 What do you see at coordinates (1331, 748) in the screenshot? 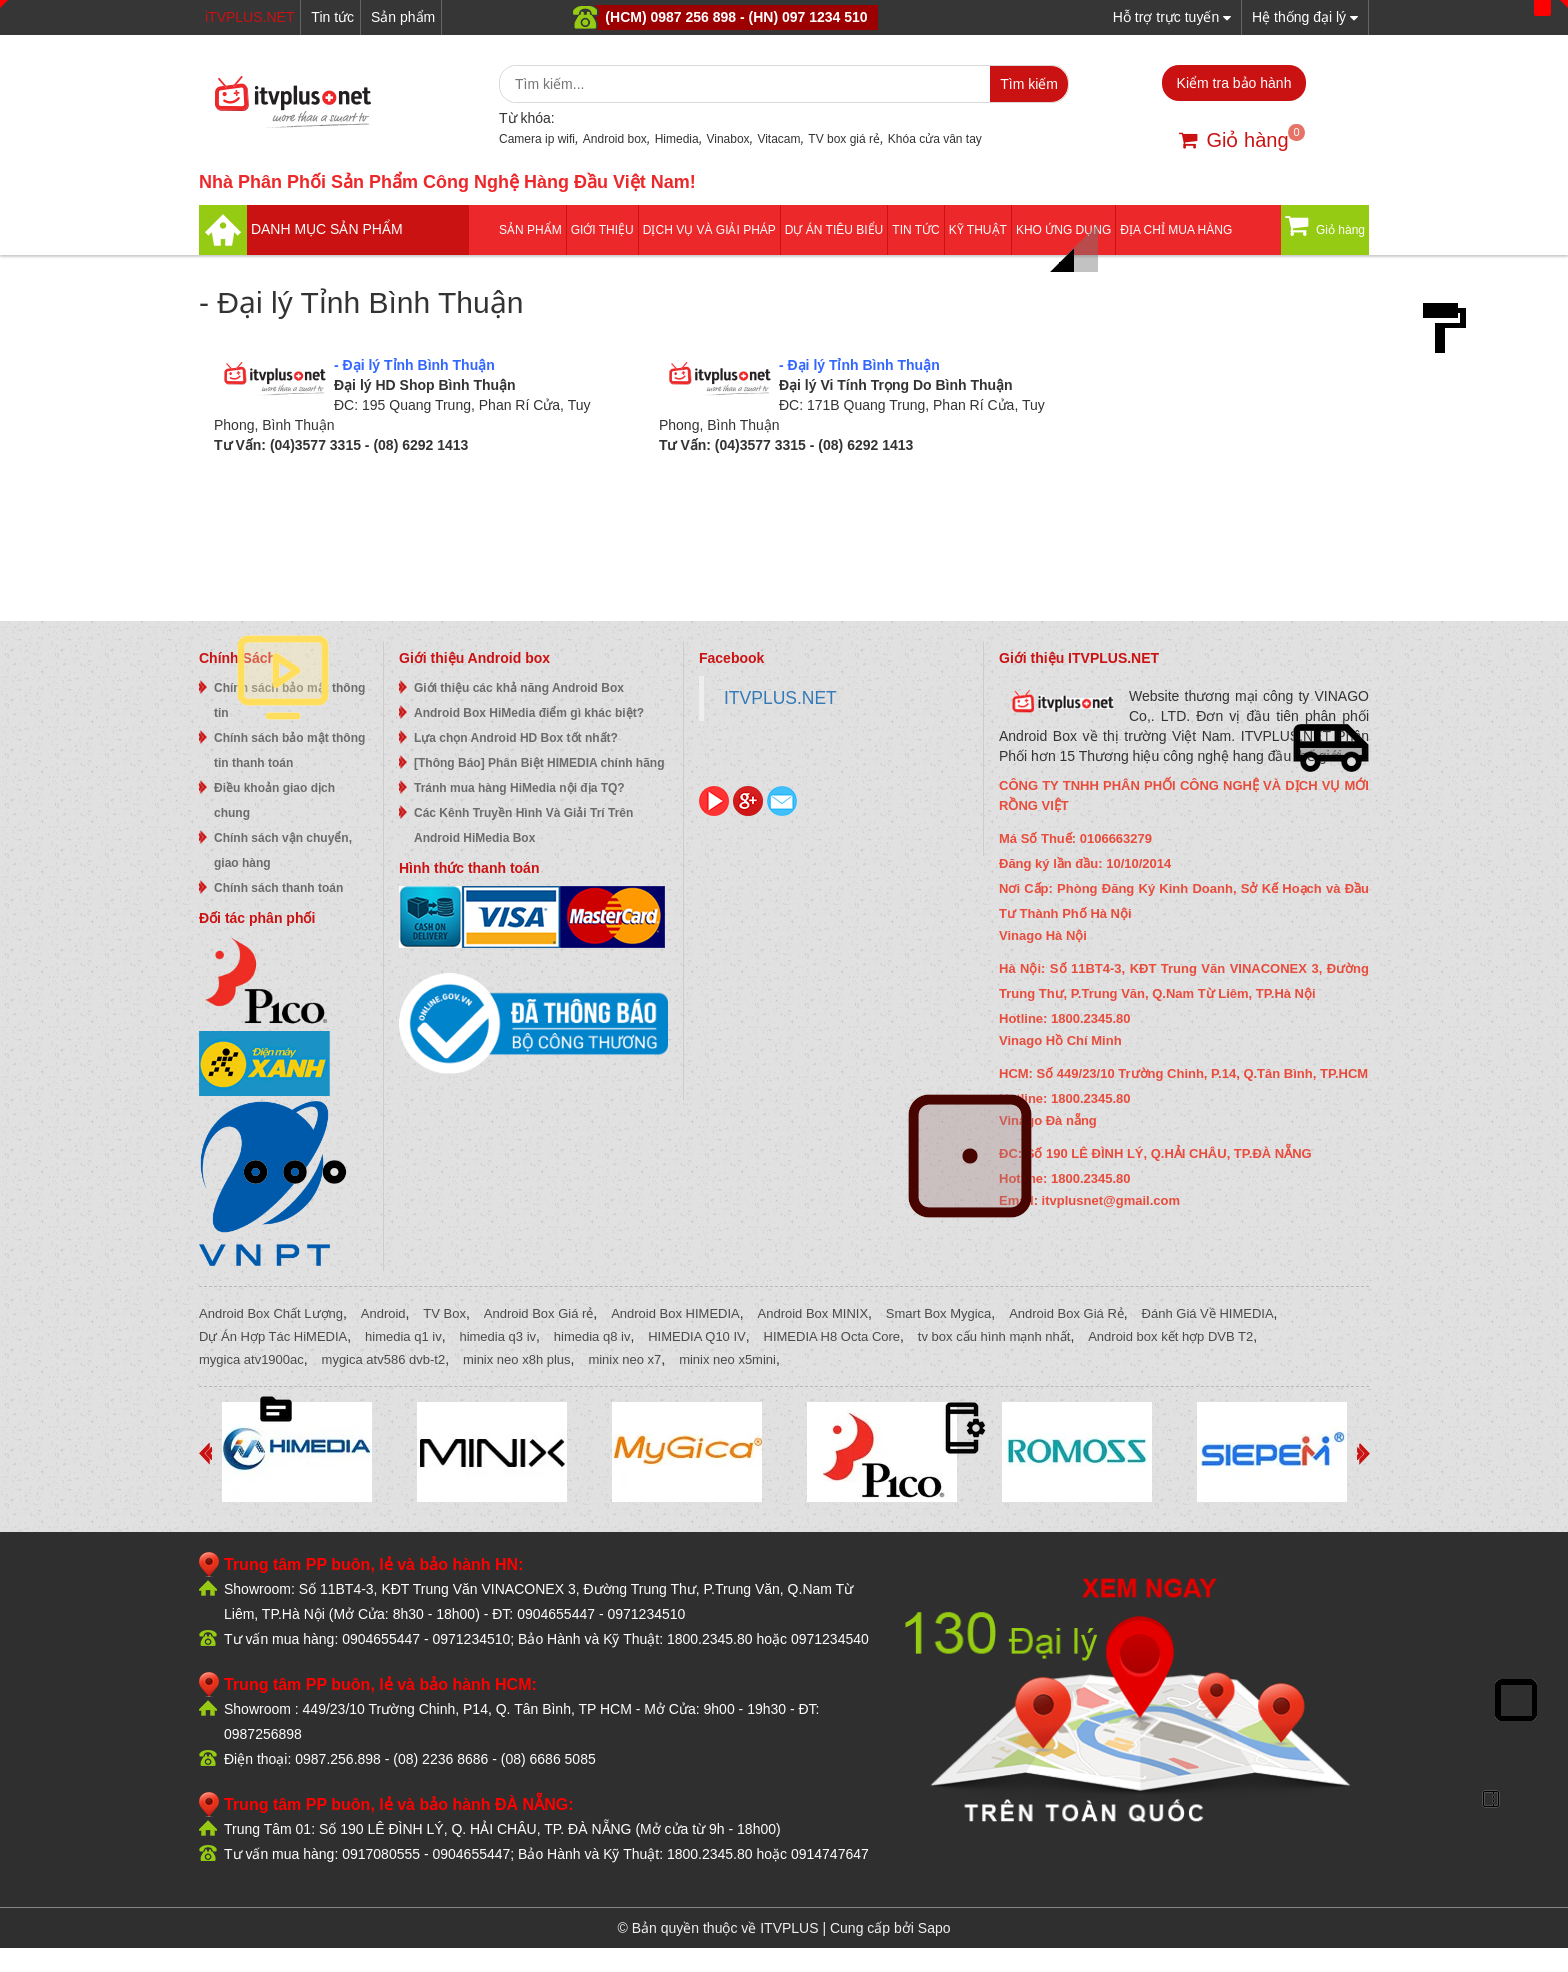
I see `access airport shuttle services` at bounding box center [1331, 748].